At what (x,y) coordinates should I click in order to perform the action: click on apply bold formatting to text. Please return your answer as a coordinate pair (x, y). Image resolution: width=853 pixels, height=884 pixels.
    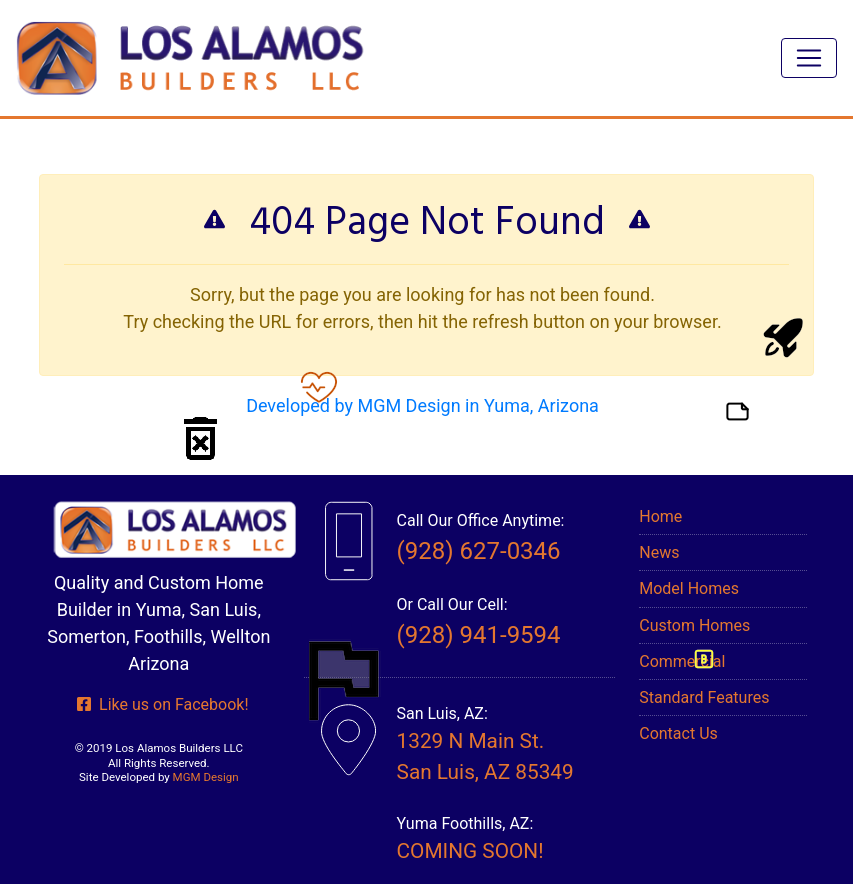
    Looking at the image, I should click on (704, 659).